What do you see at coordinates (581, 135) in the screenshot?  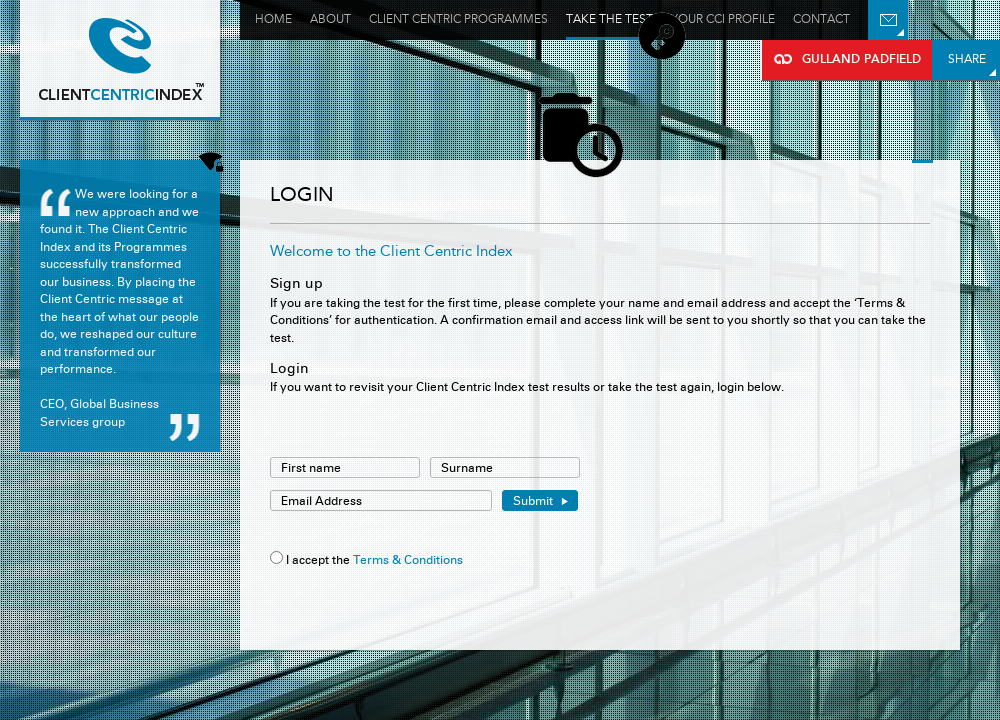 I see `enable auto-delete for messages or files` at bounding box center [581, 135].